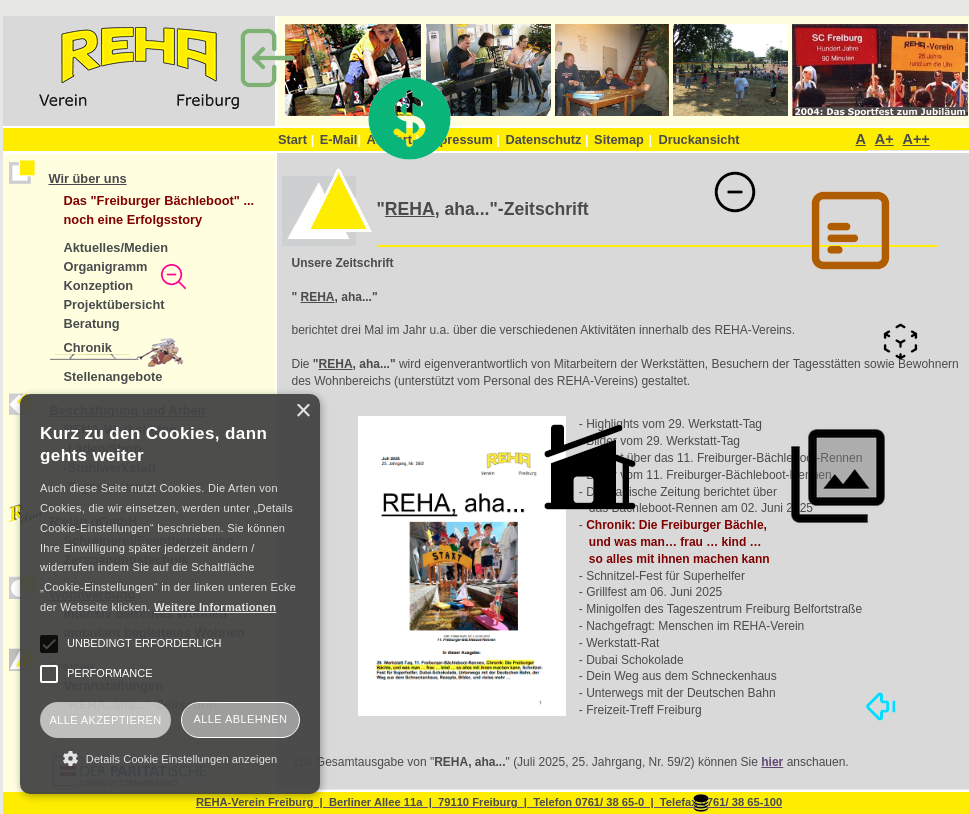 Image resolution: width=969 pixels, height=814 pixels. What do you see at coordinates (173, 276) in the screenshot?
I see `zoom out` at bounding box center [173, 276].